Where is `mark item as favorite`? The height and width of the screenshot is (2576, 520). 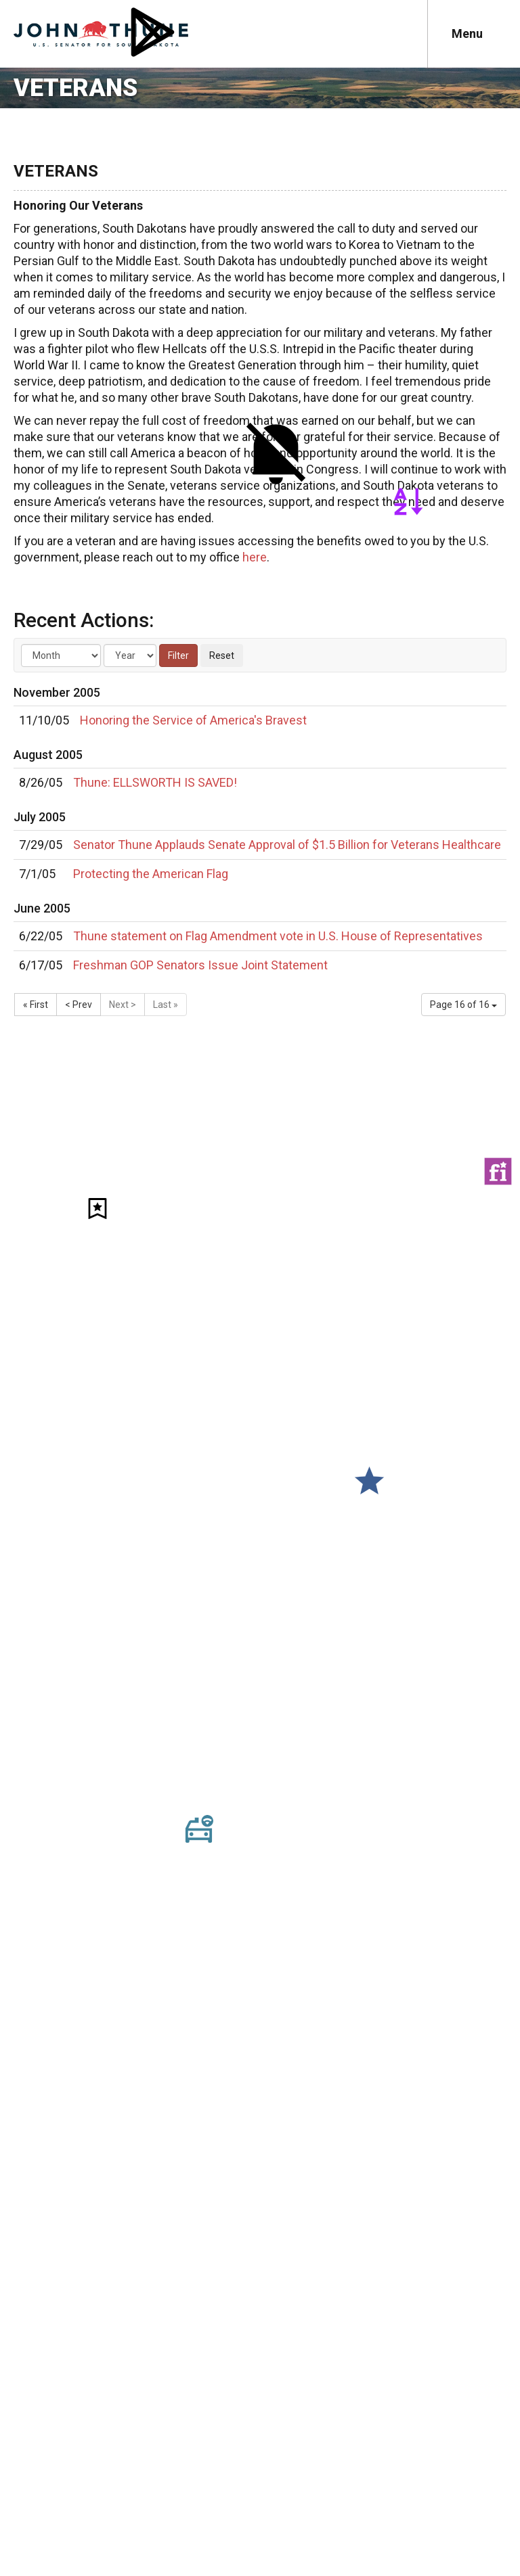 mark item as favorite is located at coordinates (369, 1481).